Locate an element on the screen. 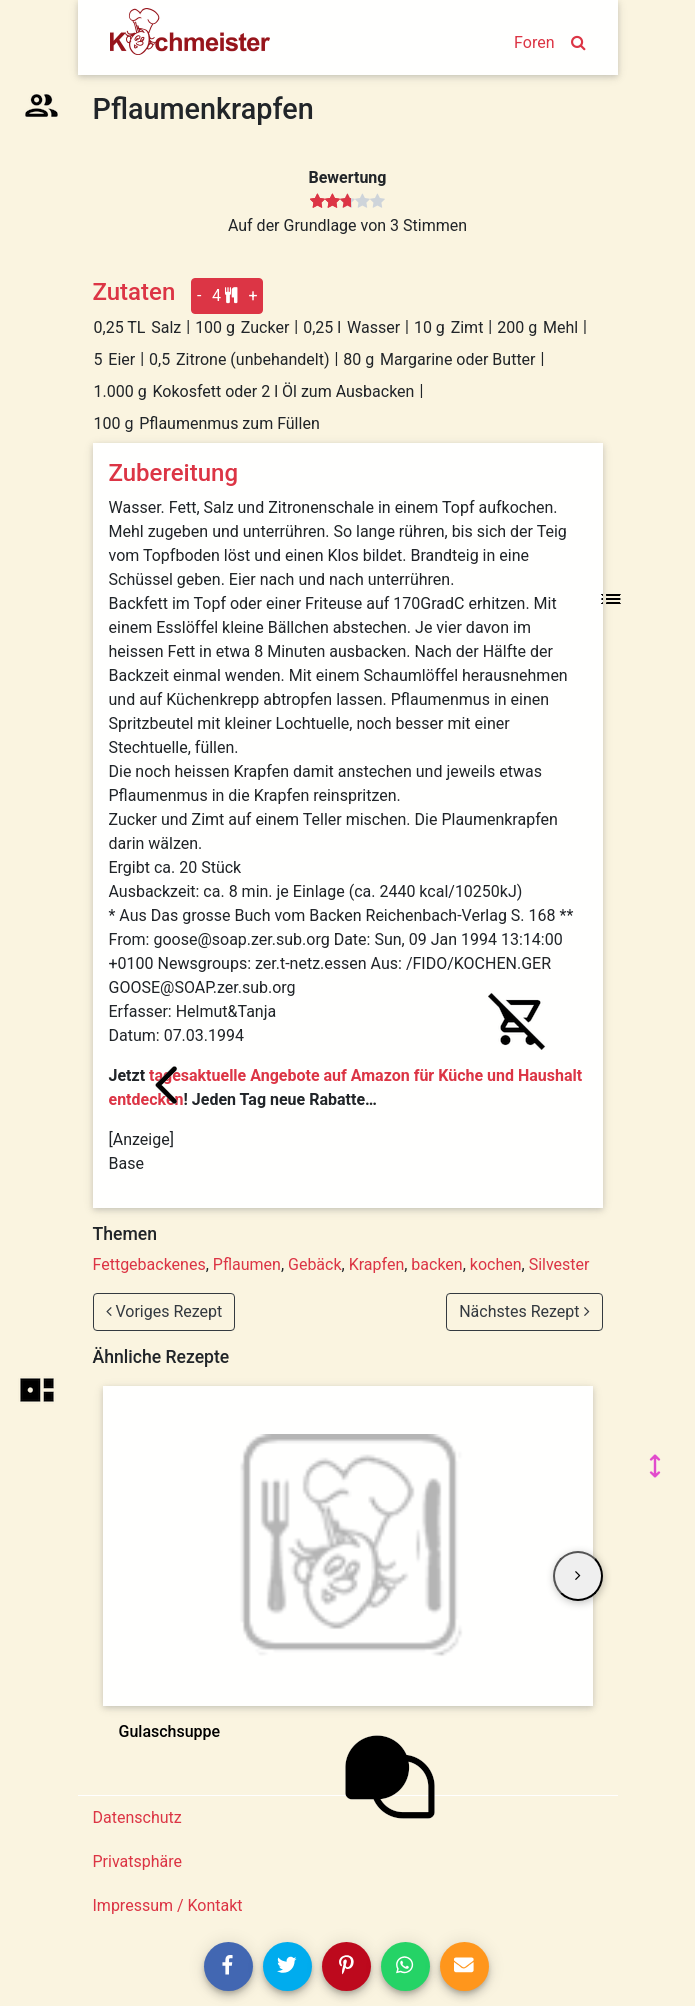  view items in list format is located at coordinates (611, 599).